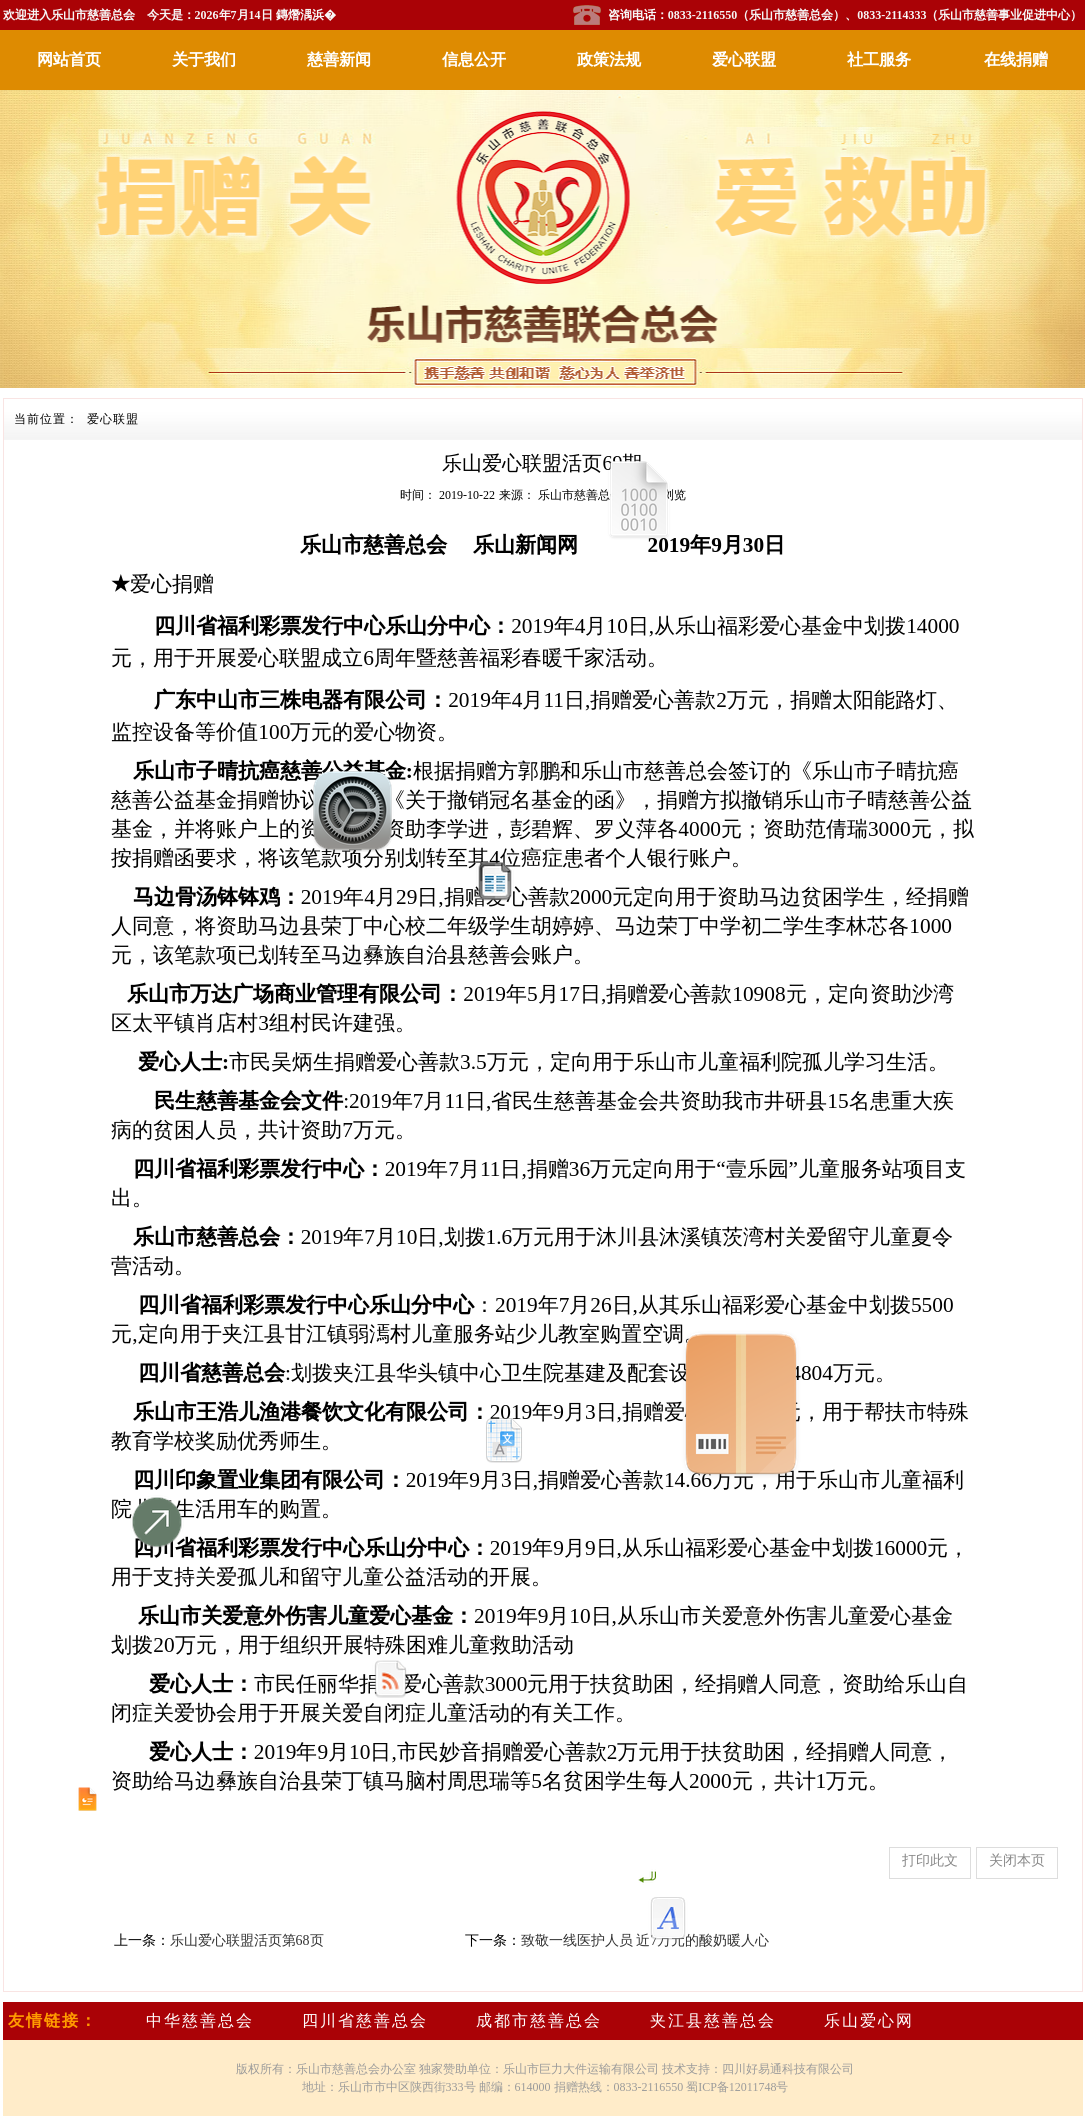  I want to click on a TrueType font file, so click(668, 1918).